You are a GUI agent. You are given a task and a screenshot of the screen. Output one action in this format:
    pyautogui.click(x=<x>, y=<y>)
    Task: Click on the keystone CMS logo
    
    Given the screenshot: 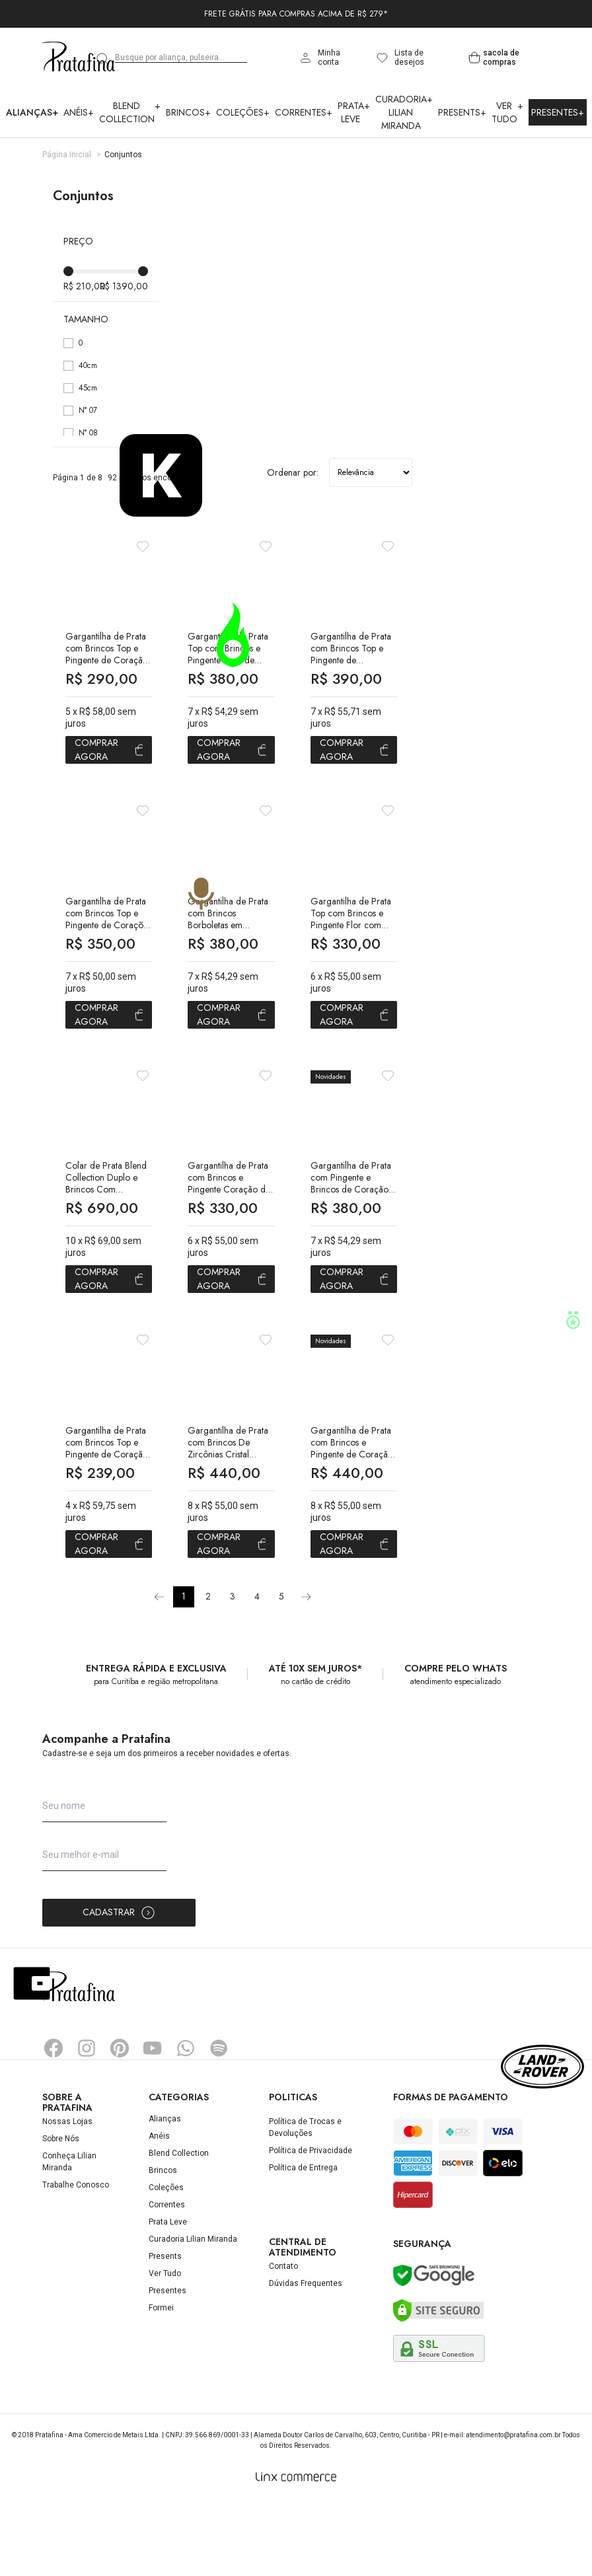 What is the action you would take?
    pyautogui.click(x=161, y=475)
    